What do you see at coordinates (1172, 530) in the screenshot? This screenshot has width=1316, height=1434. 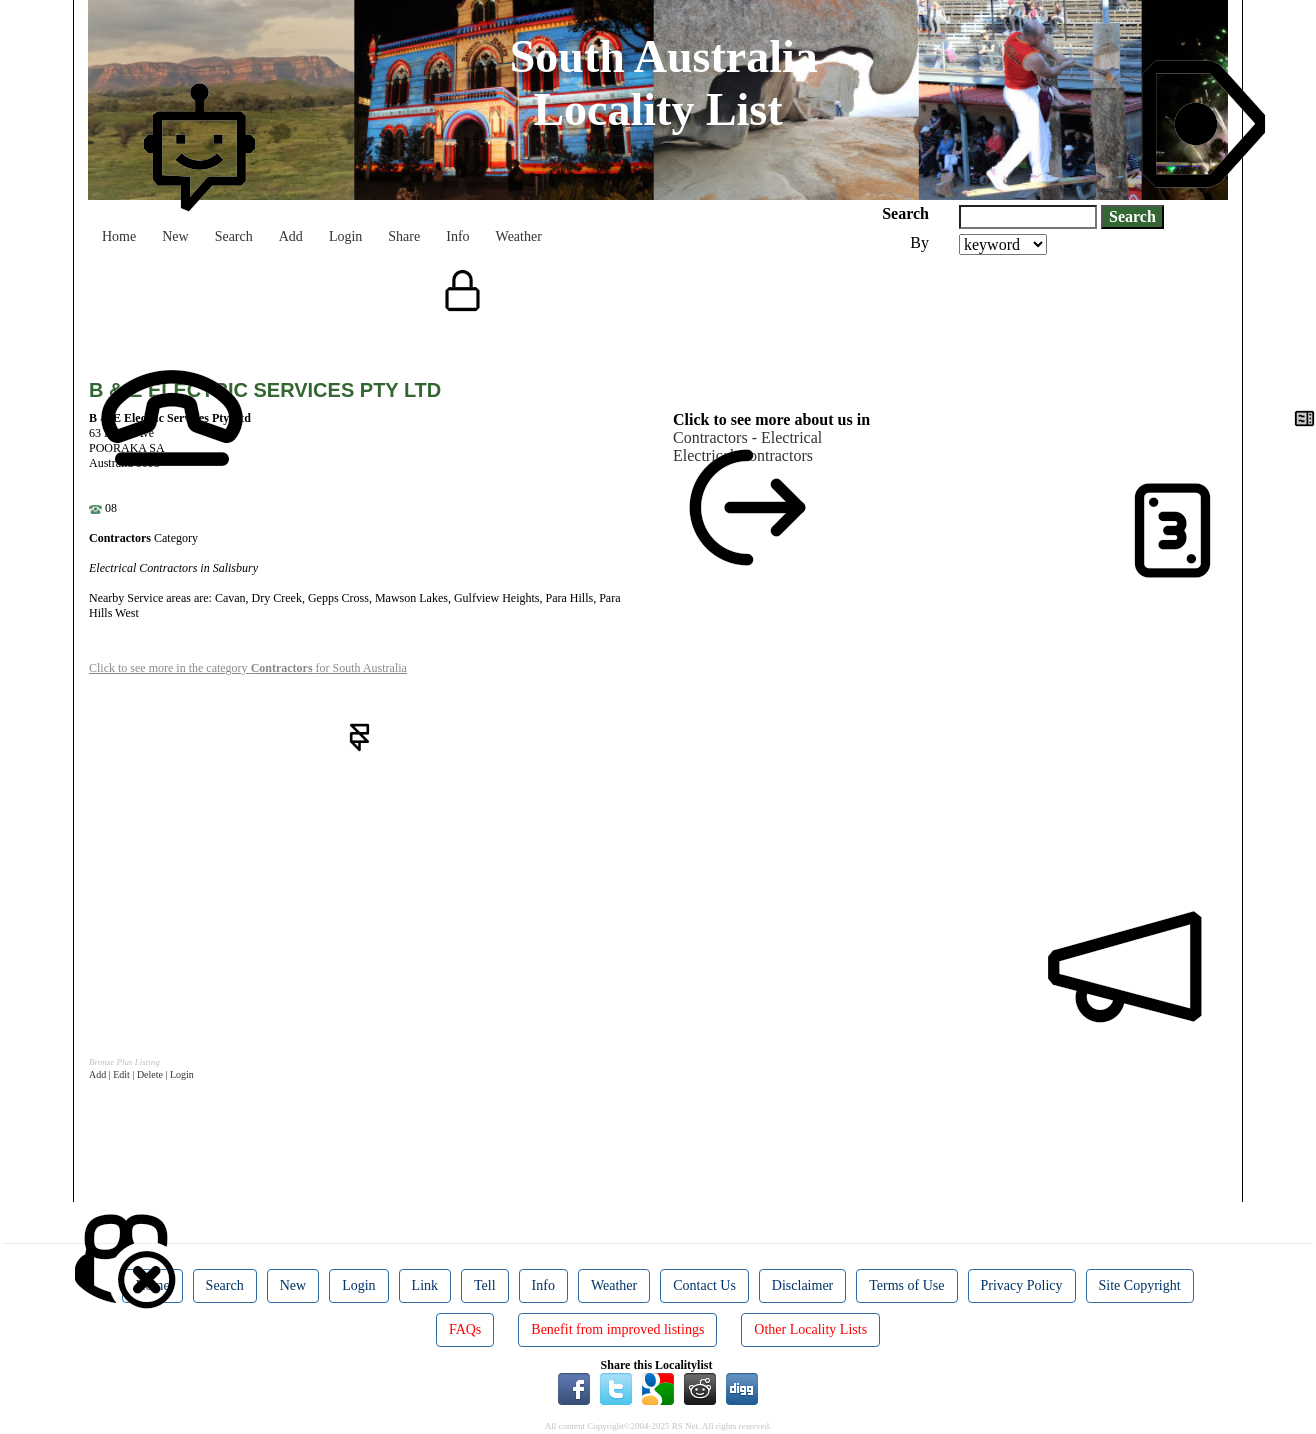 I see `select the 3 playing card` at bounding box center [1172, 530].